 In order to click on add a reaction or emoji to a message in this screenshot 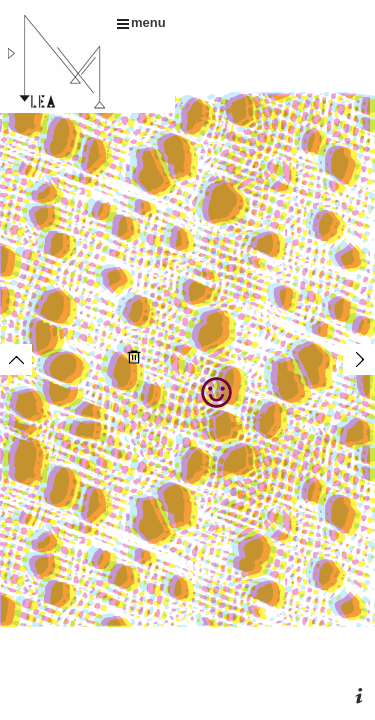, I will do `click(216, 392)`.